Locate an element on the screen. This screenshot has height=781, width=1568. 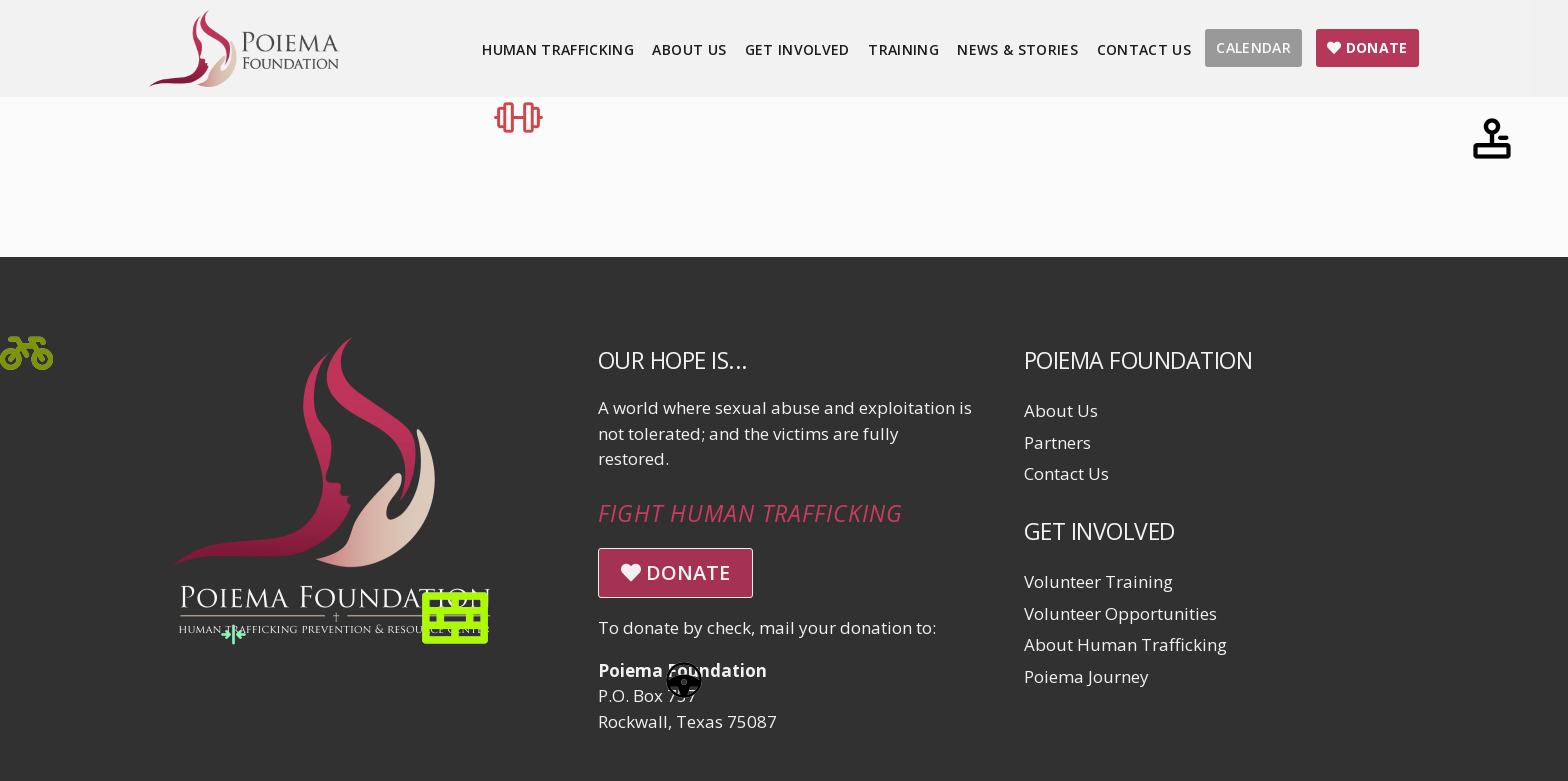
access driving or navigation mode is located at coordinates (684, 680).